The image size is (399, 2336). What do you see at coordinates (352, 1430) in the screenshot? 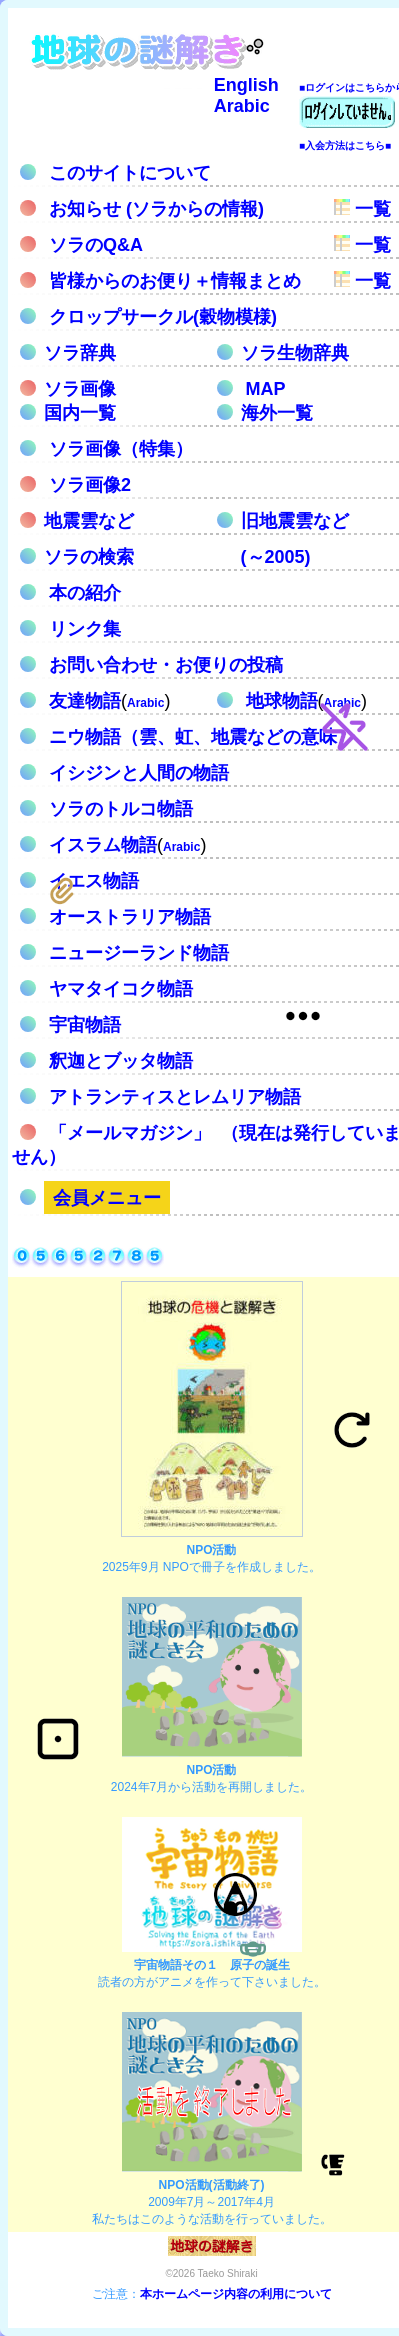
I see `refresh or reload the current page` at bounding box center [352, 1430].